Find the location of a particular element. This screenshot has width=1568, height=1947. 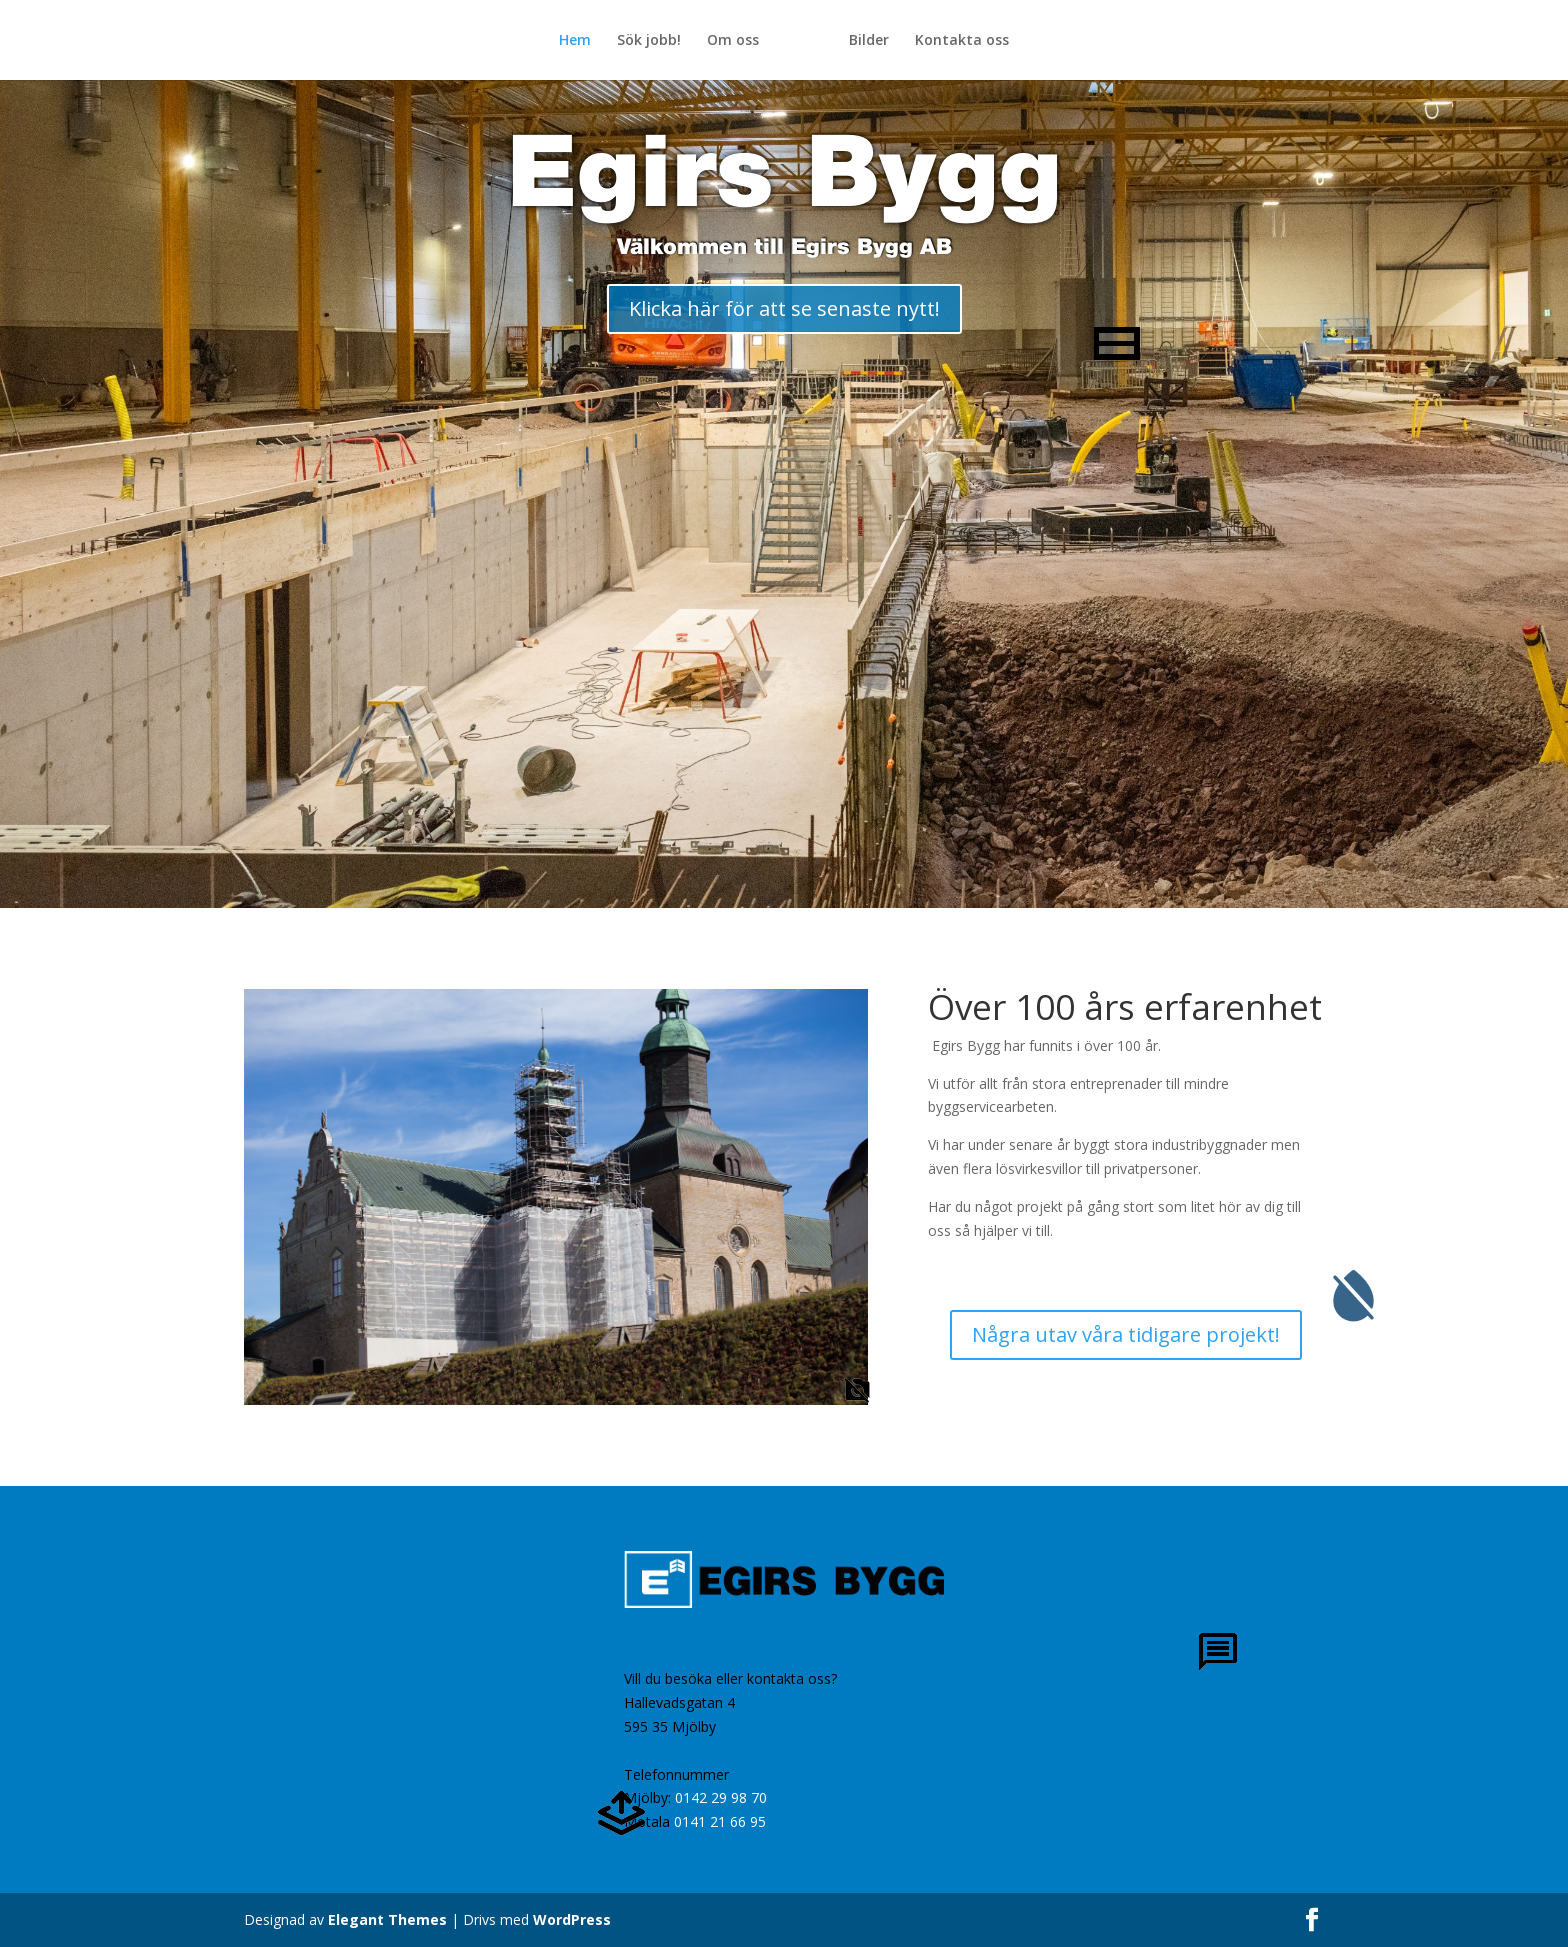

switch to stream or list view is located at coordinates (1115, 343).